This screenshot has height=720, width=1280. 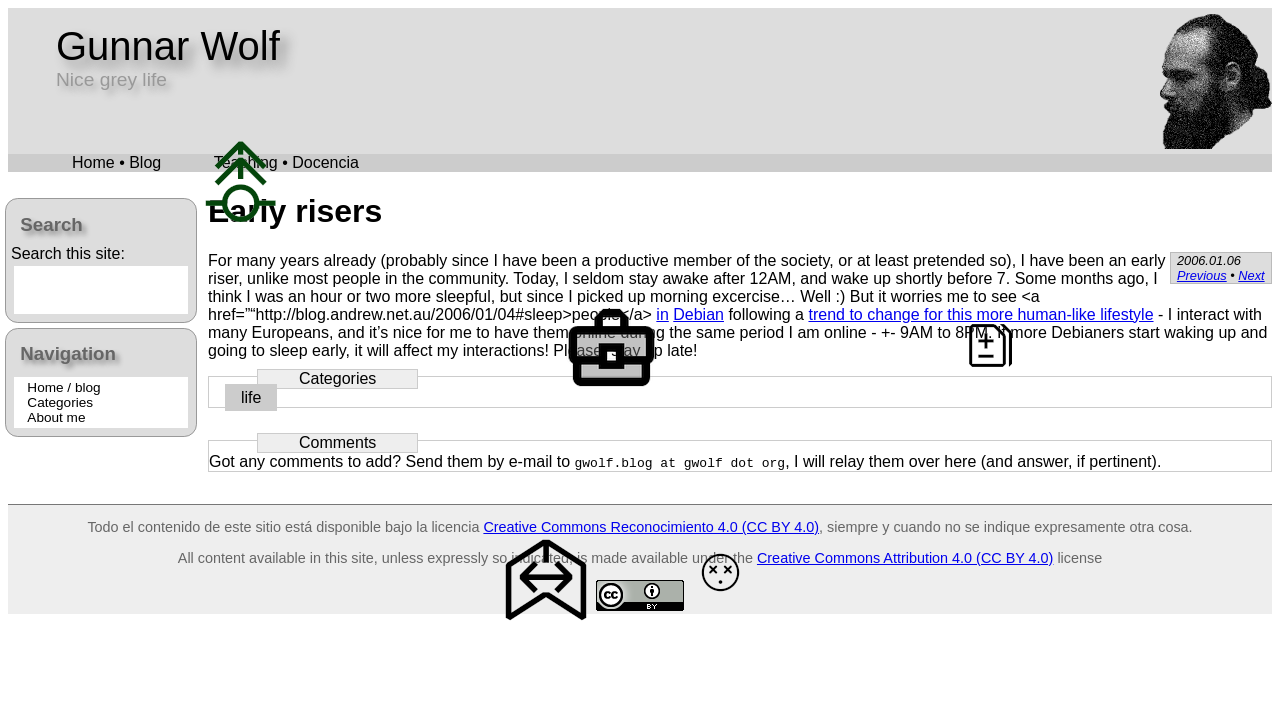 I want to click on compare multiple files or documents, so click(x=987, y=345).